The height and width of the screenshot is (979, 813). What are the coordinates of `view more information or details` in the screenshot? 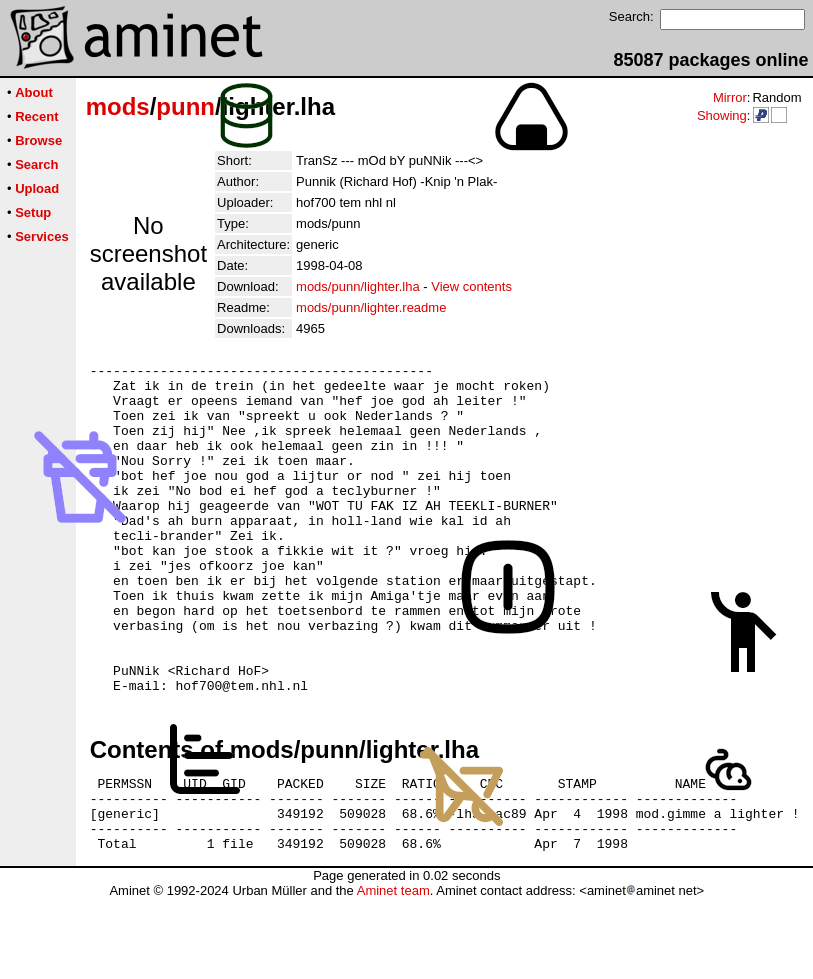 It's located at (508, 587).